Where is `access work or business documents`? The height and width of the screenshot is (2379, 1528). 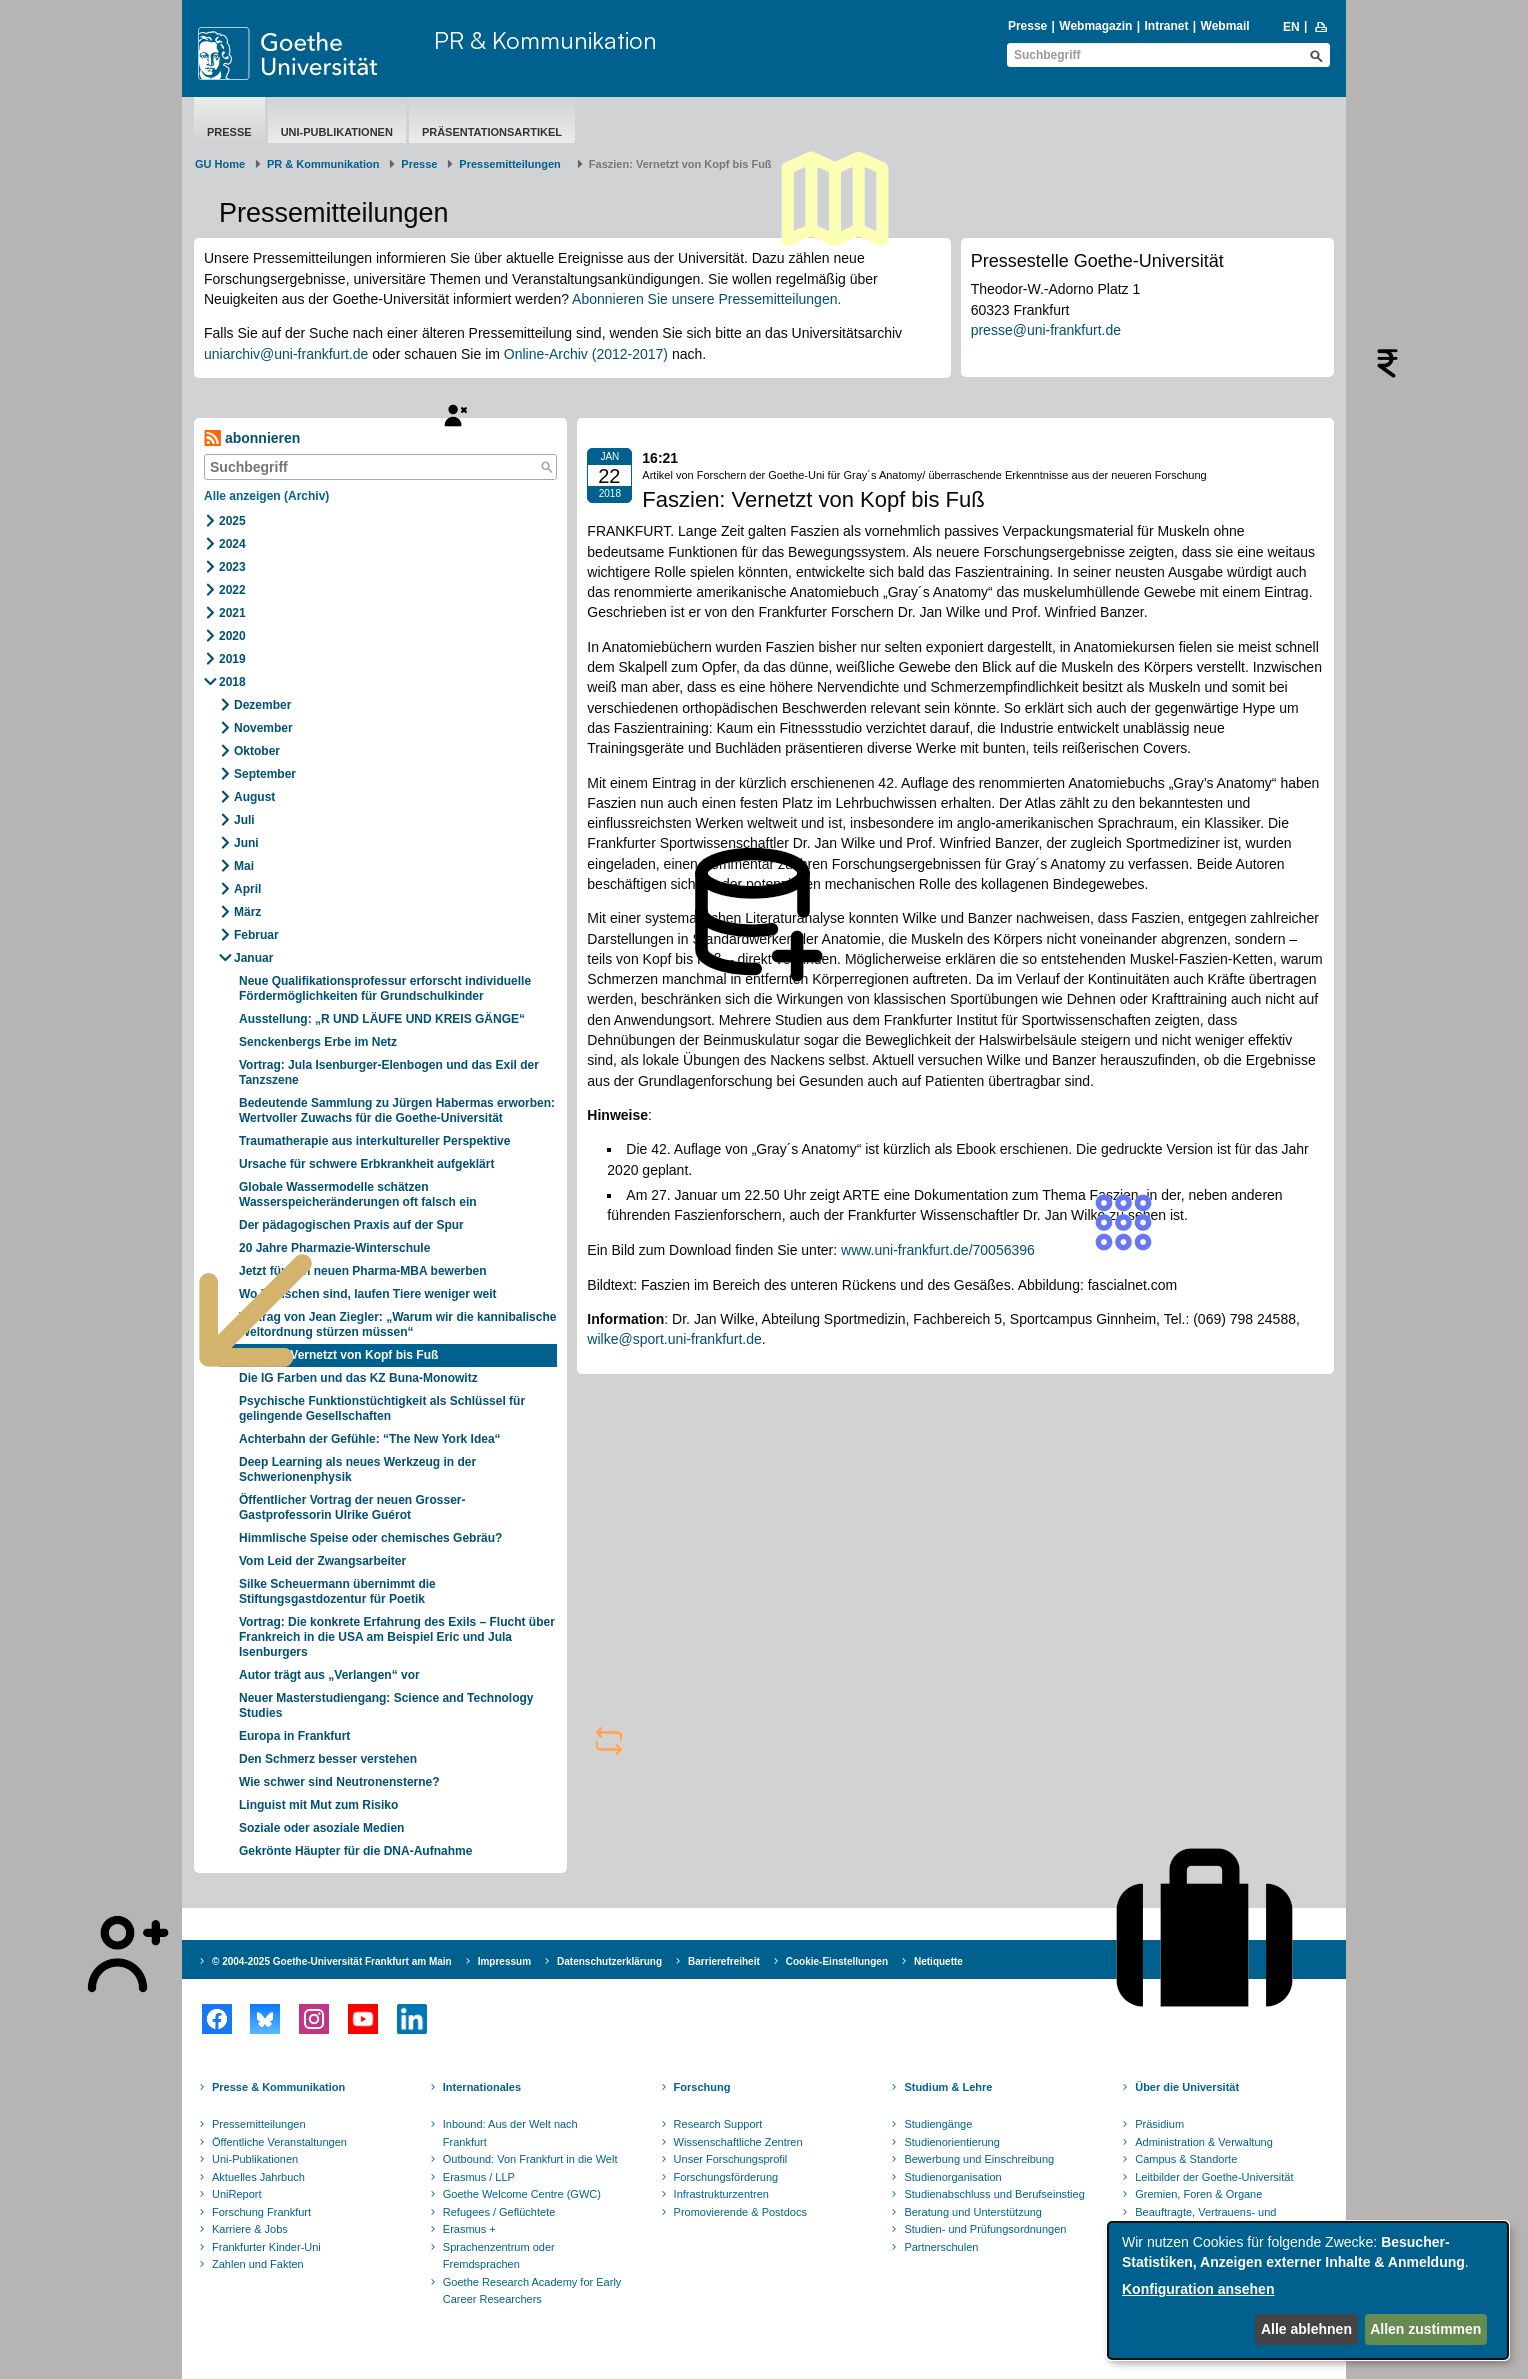
access work or business documents is located at coordinates (1204, 1927).